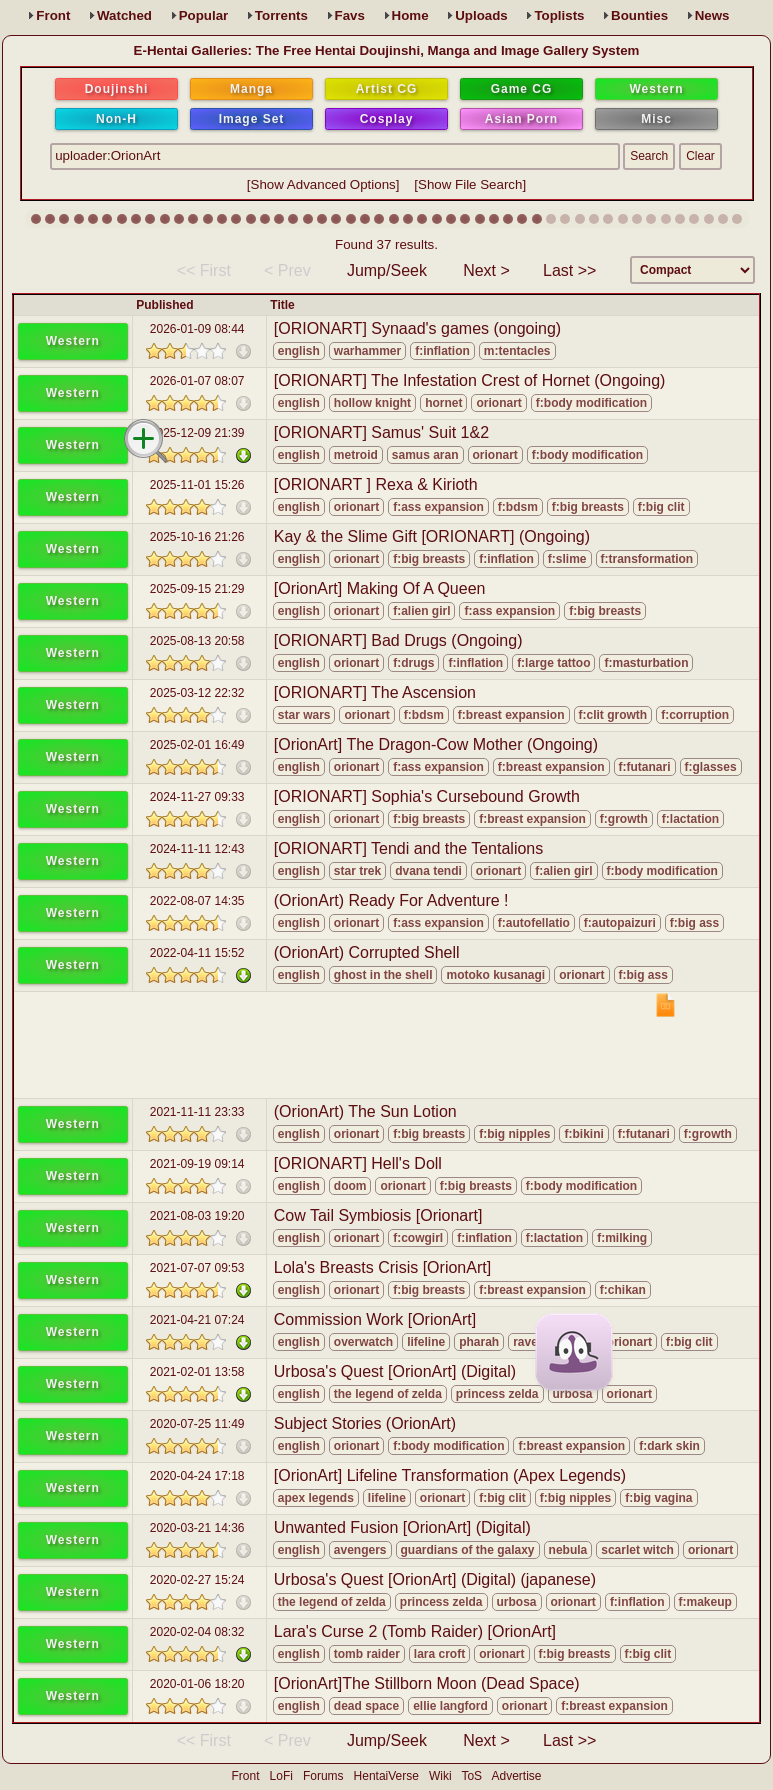 The width and height of the screenshot is (773, 1790). I want to click on zoom to fit content within the current view, so click(146, 441).